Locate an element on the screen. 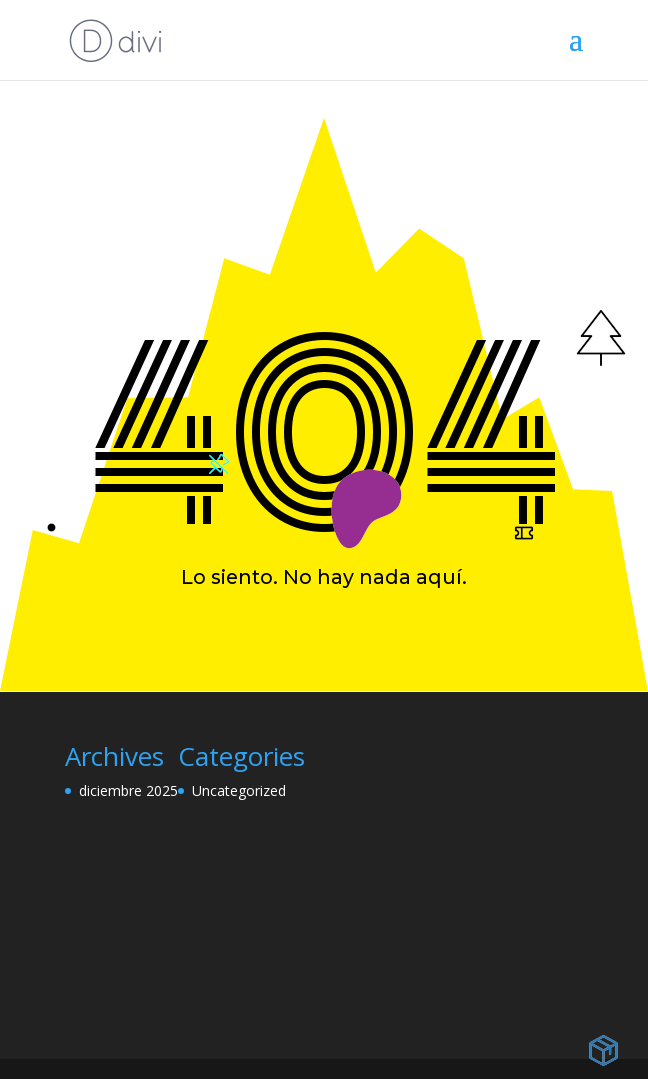 This screenshot has height=1079, width=648. indicates an unread notification or new item is located at coordinates (51, 527).